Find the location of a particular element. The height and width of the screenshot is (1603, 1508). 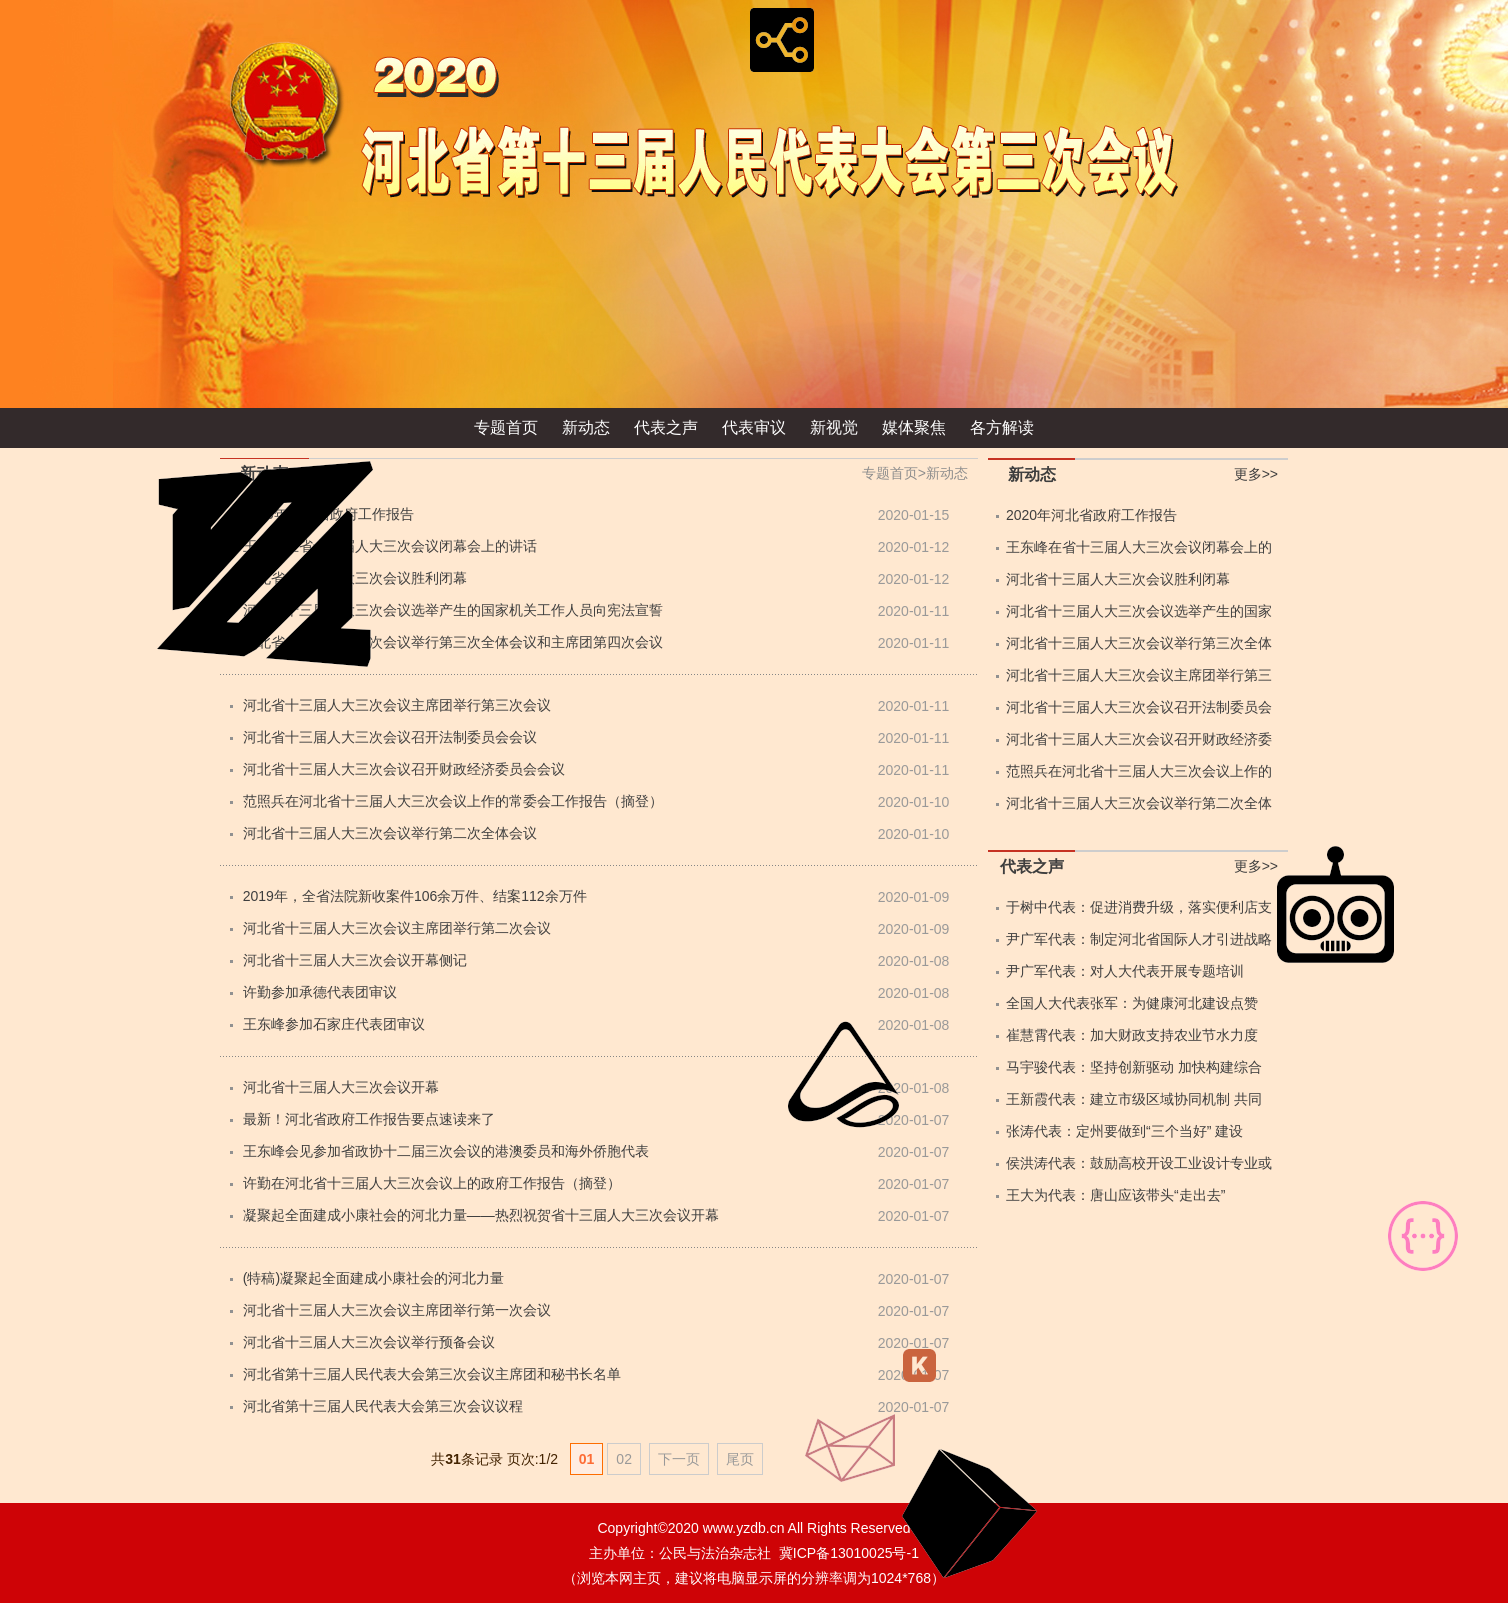

view on stackshare is located at coordinates (782, 40).